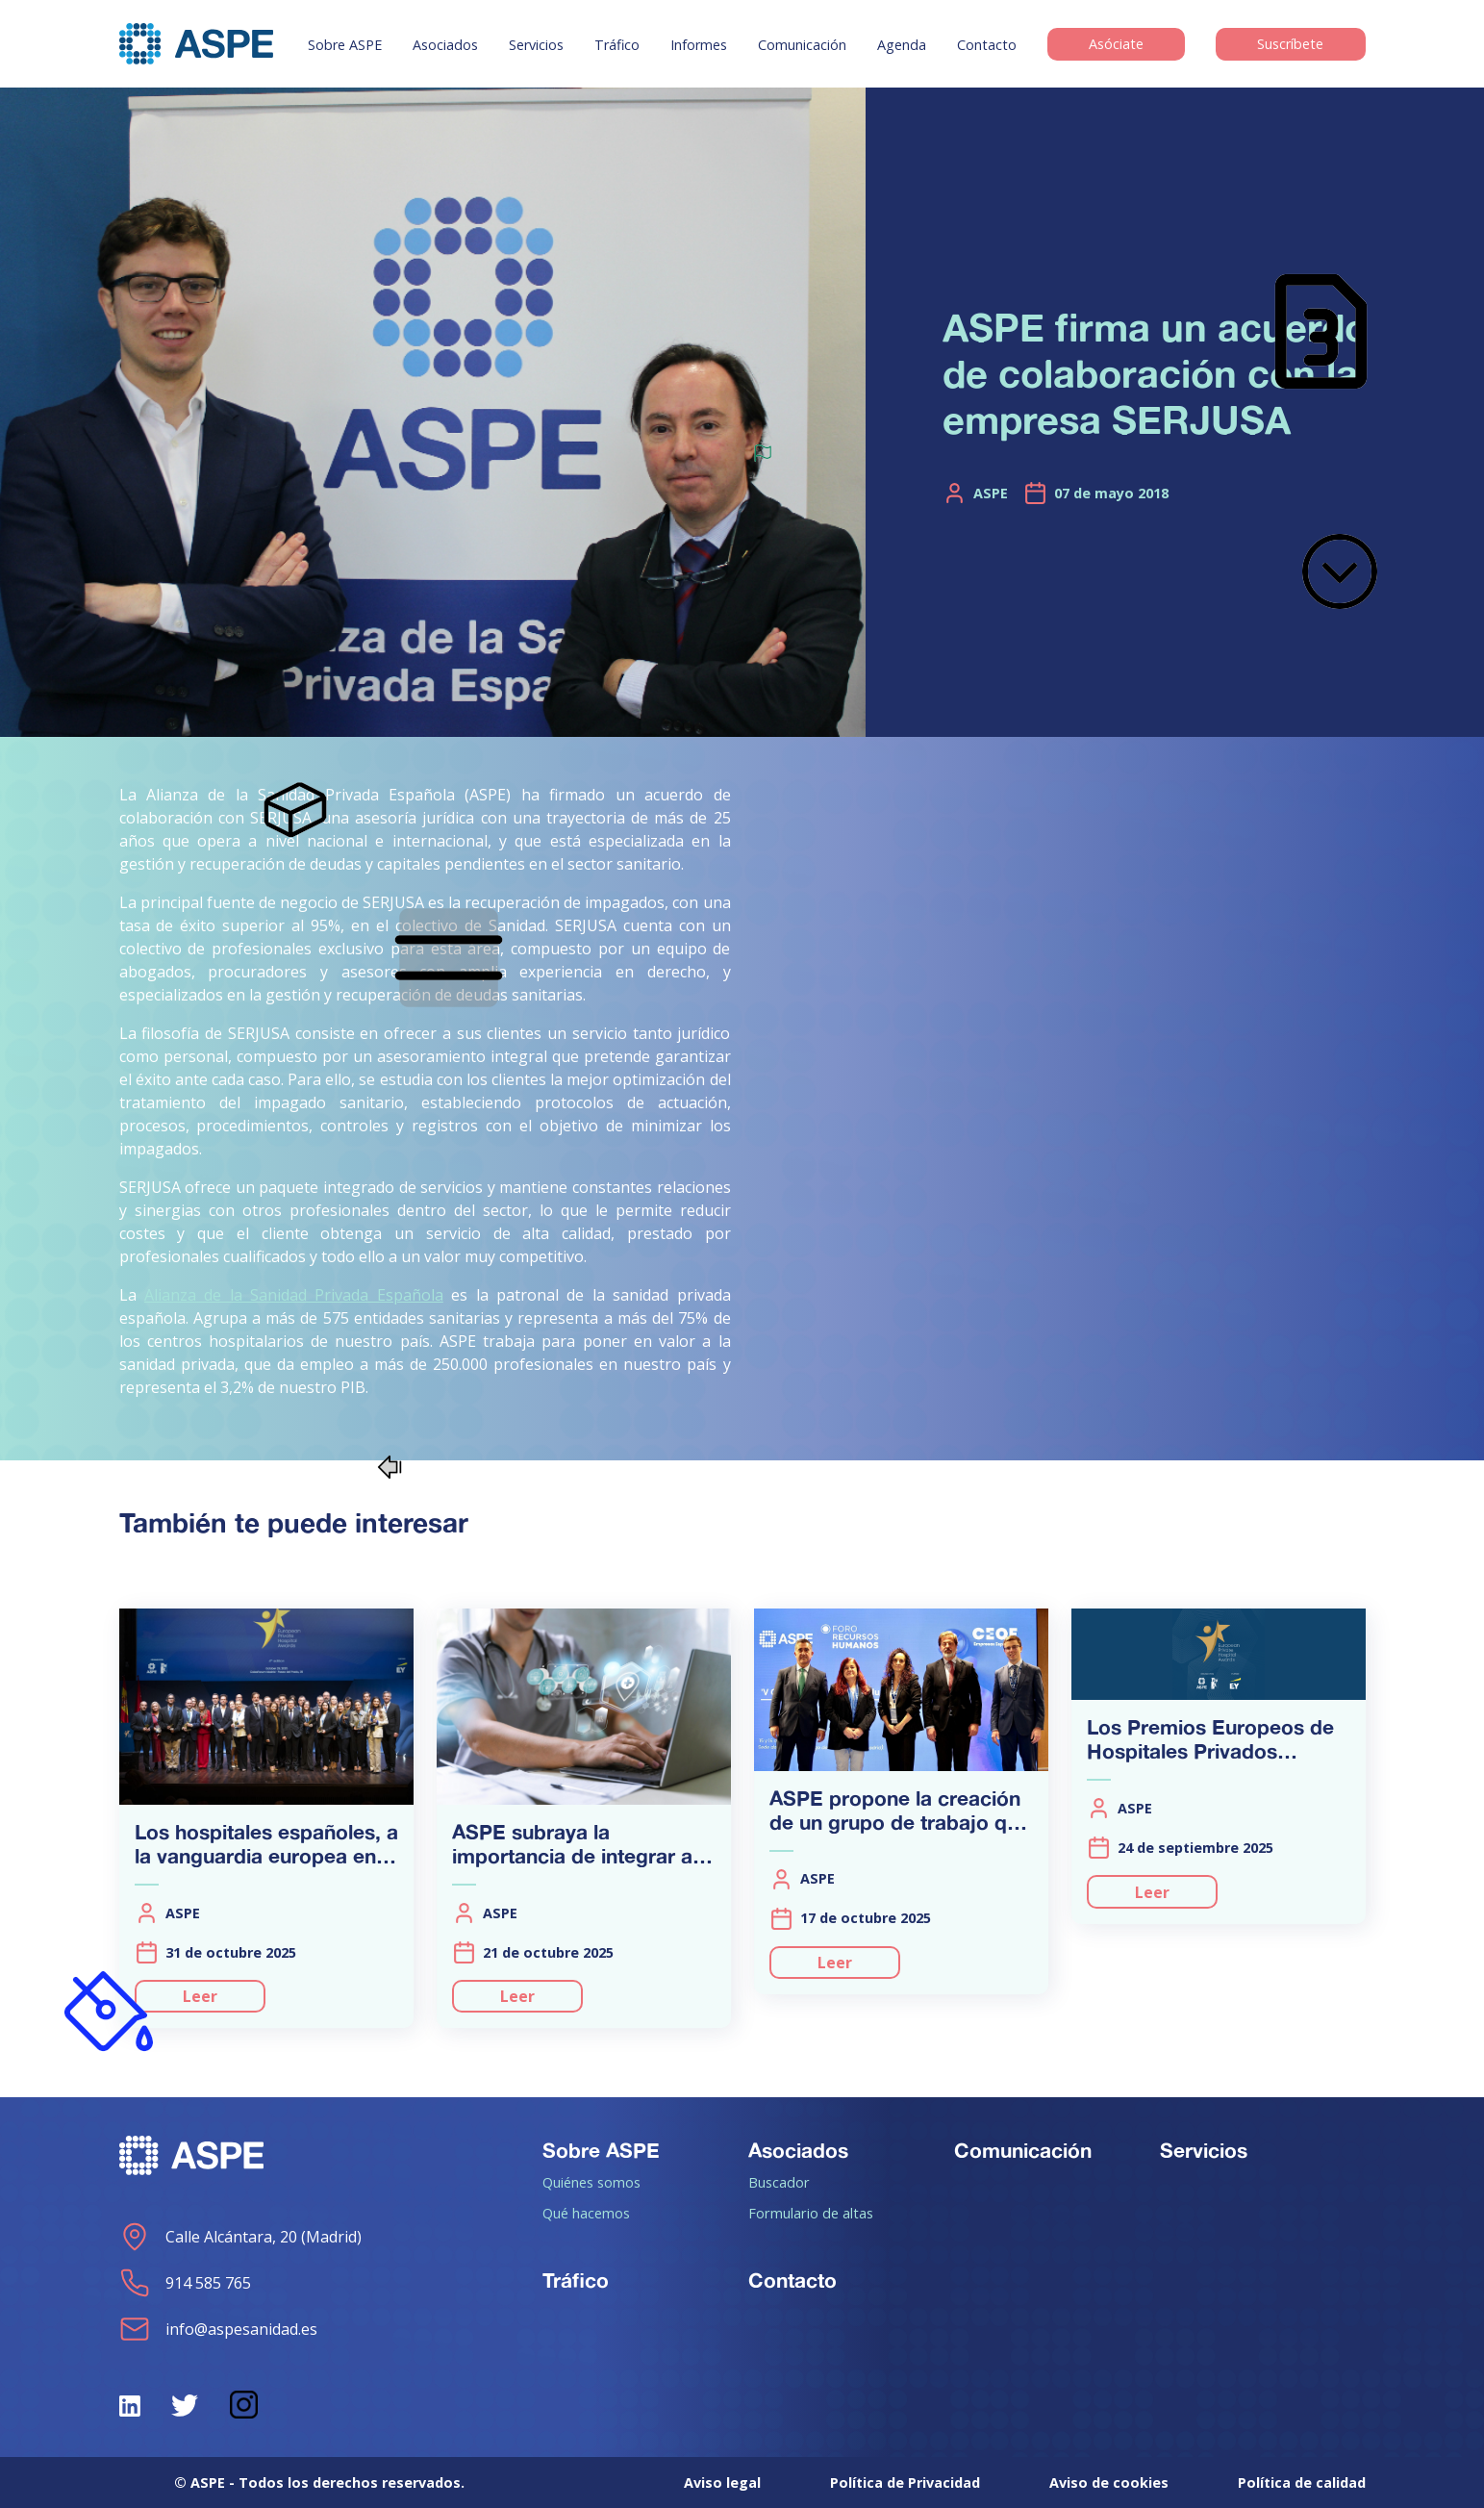 The height and width of the screenshot is (2508, 1484). Describe the element at coordinates (1340, 571) in the screenshot. I see `expand dropdown menu or content` at that location.